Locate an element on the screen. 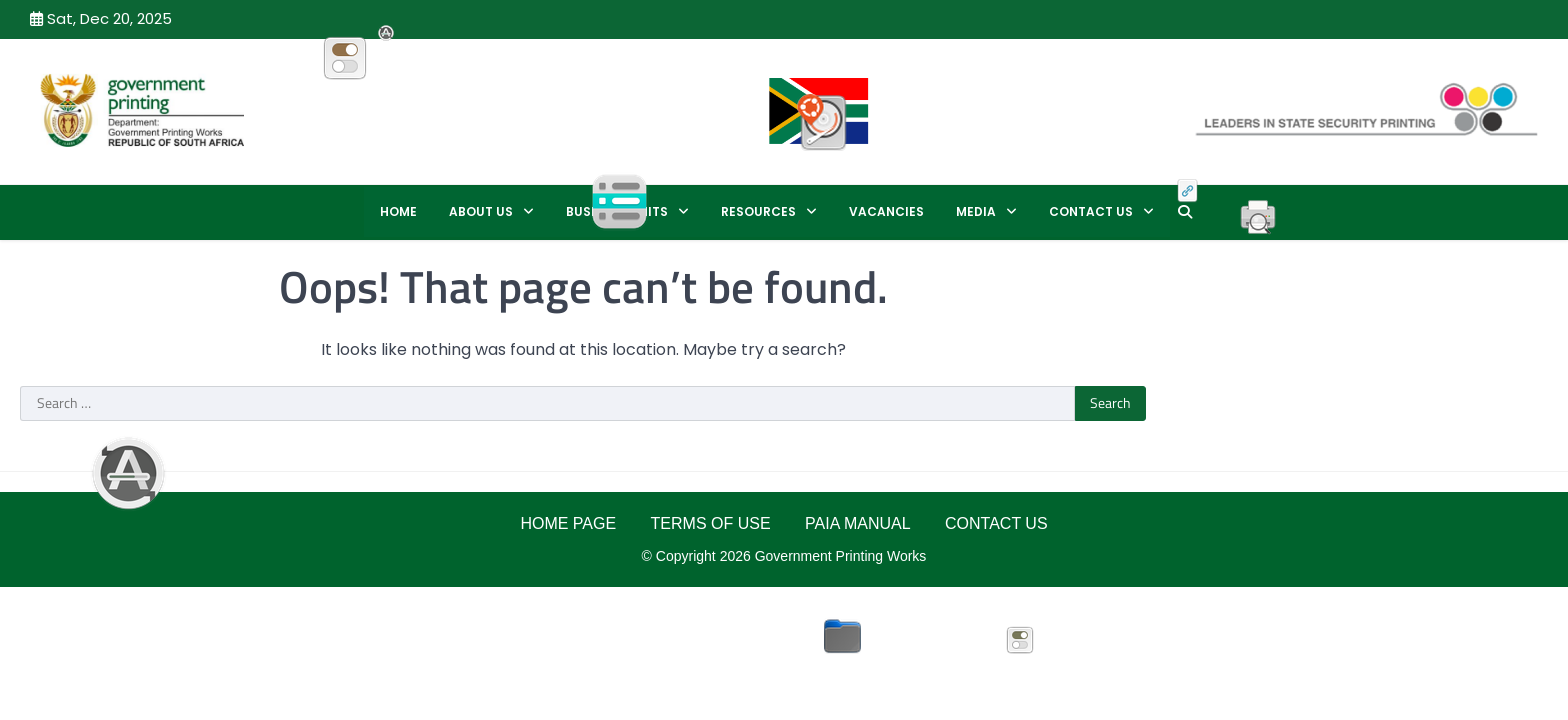 This screenshot has height=720, width=1568. open gnome tweaks settings is located at coordinates (1020, 640).